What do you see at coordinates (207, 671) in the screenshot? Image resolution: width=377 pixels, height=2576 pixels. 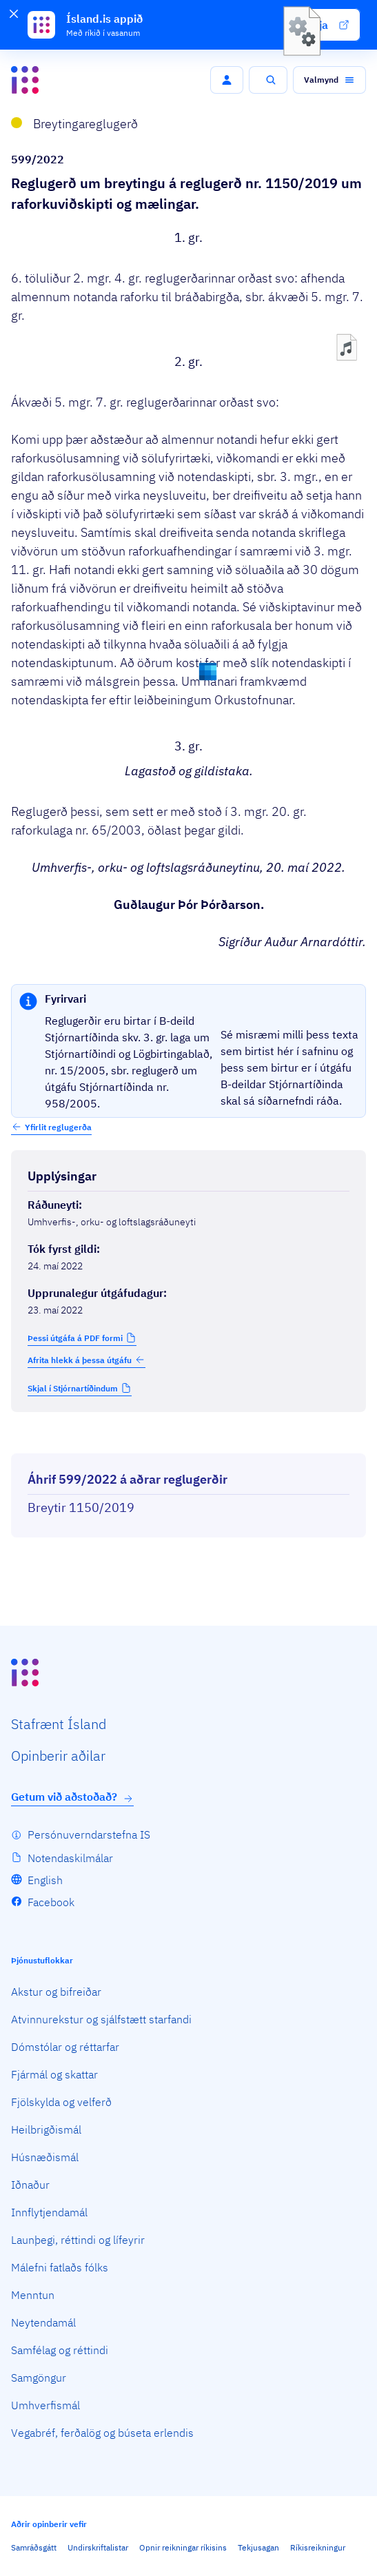 I see `open the calendar app` at bounding box center [207, 671].